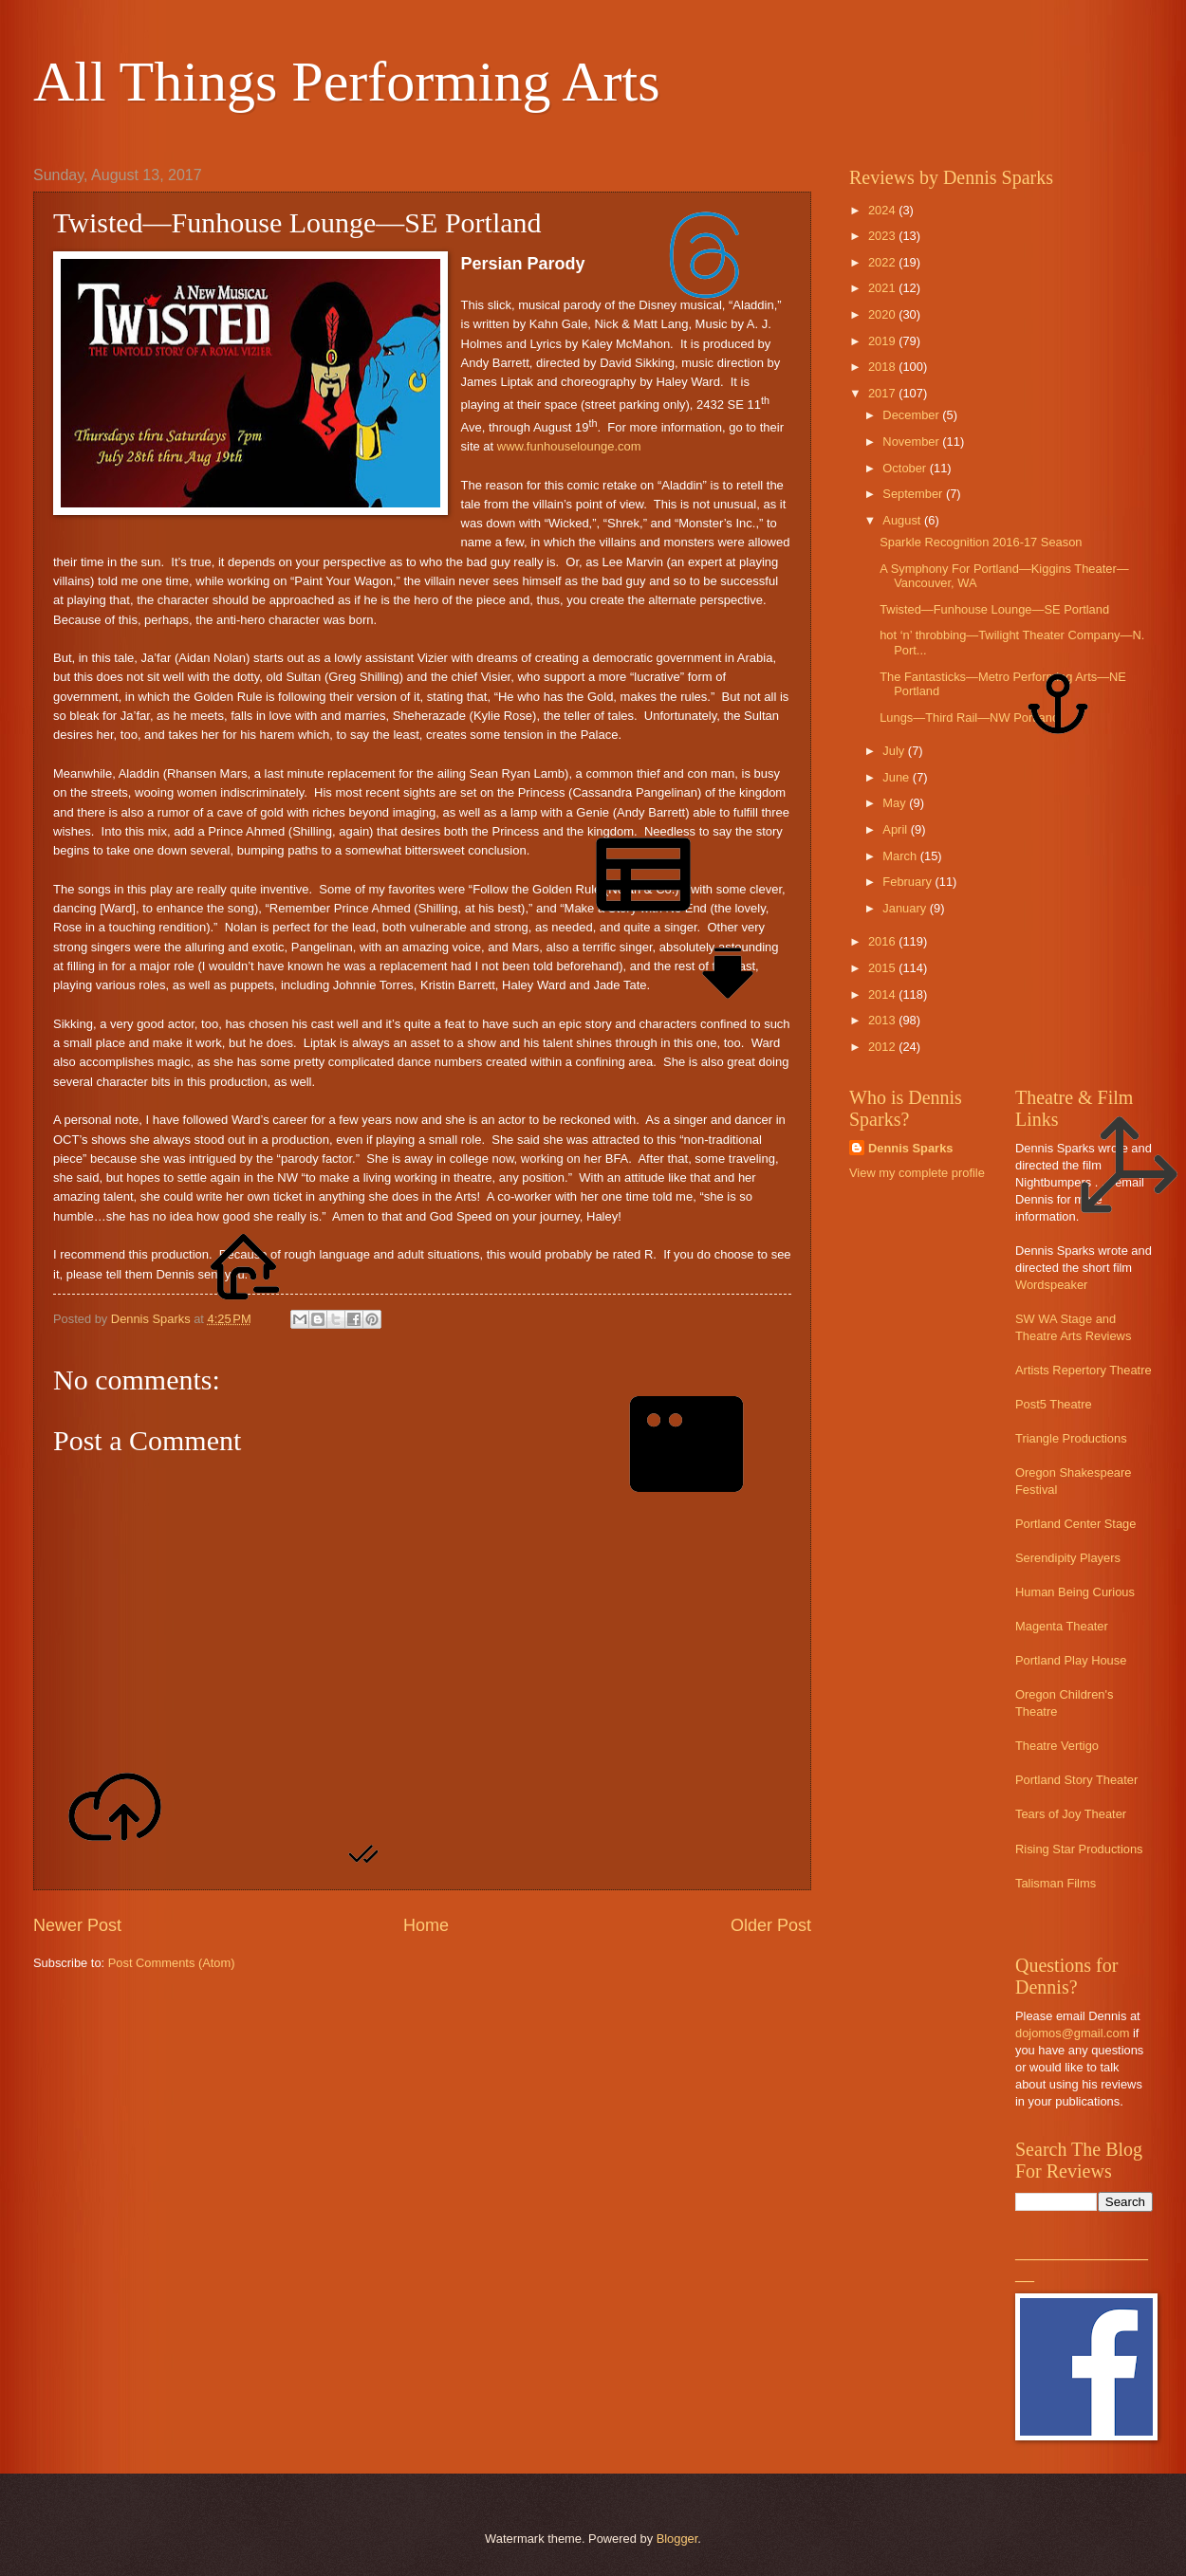  What do you see at coordinates (686, 1444) in the screenshot?
I see `open application window` at bounding box center [686, 1444].